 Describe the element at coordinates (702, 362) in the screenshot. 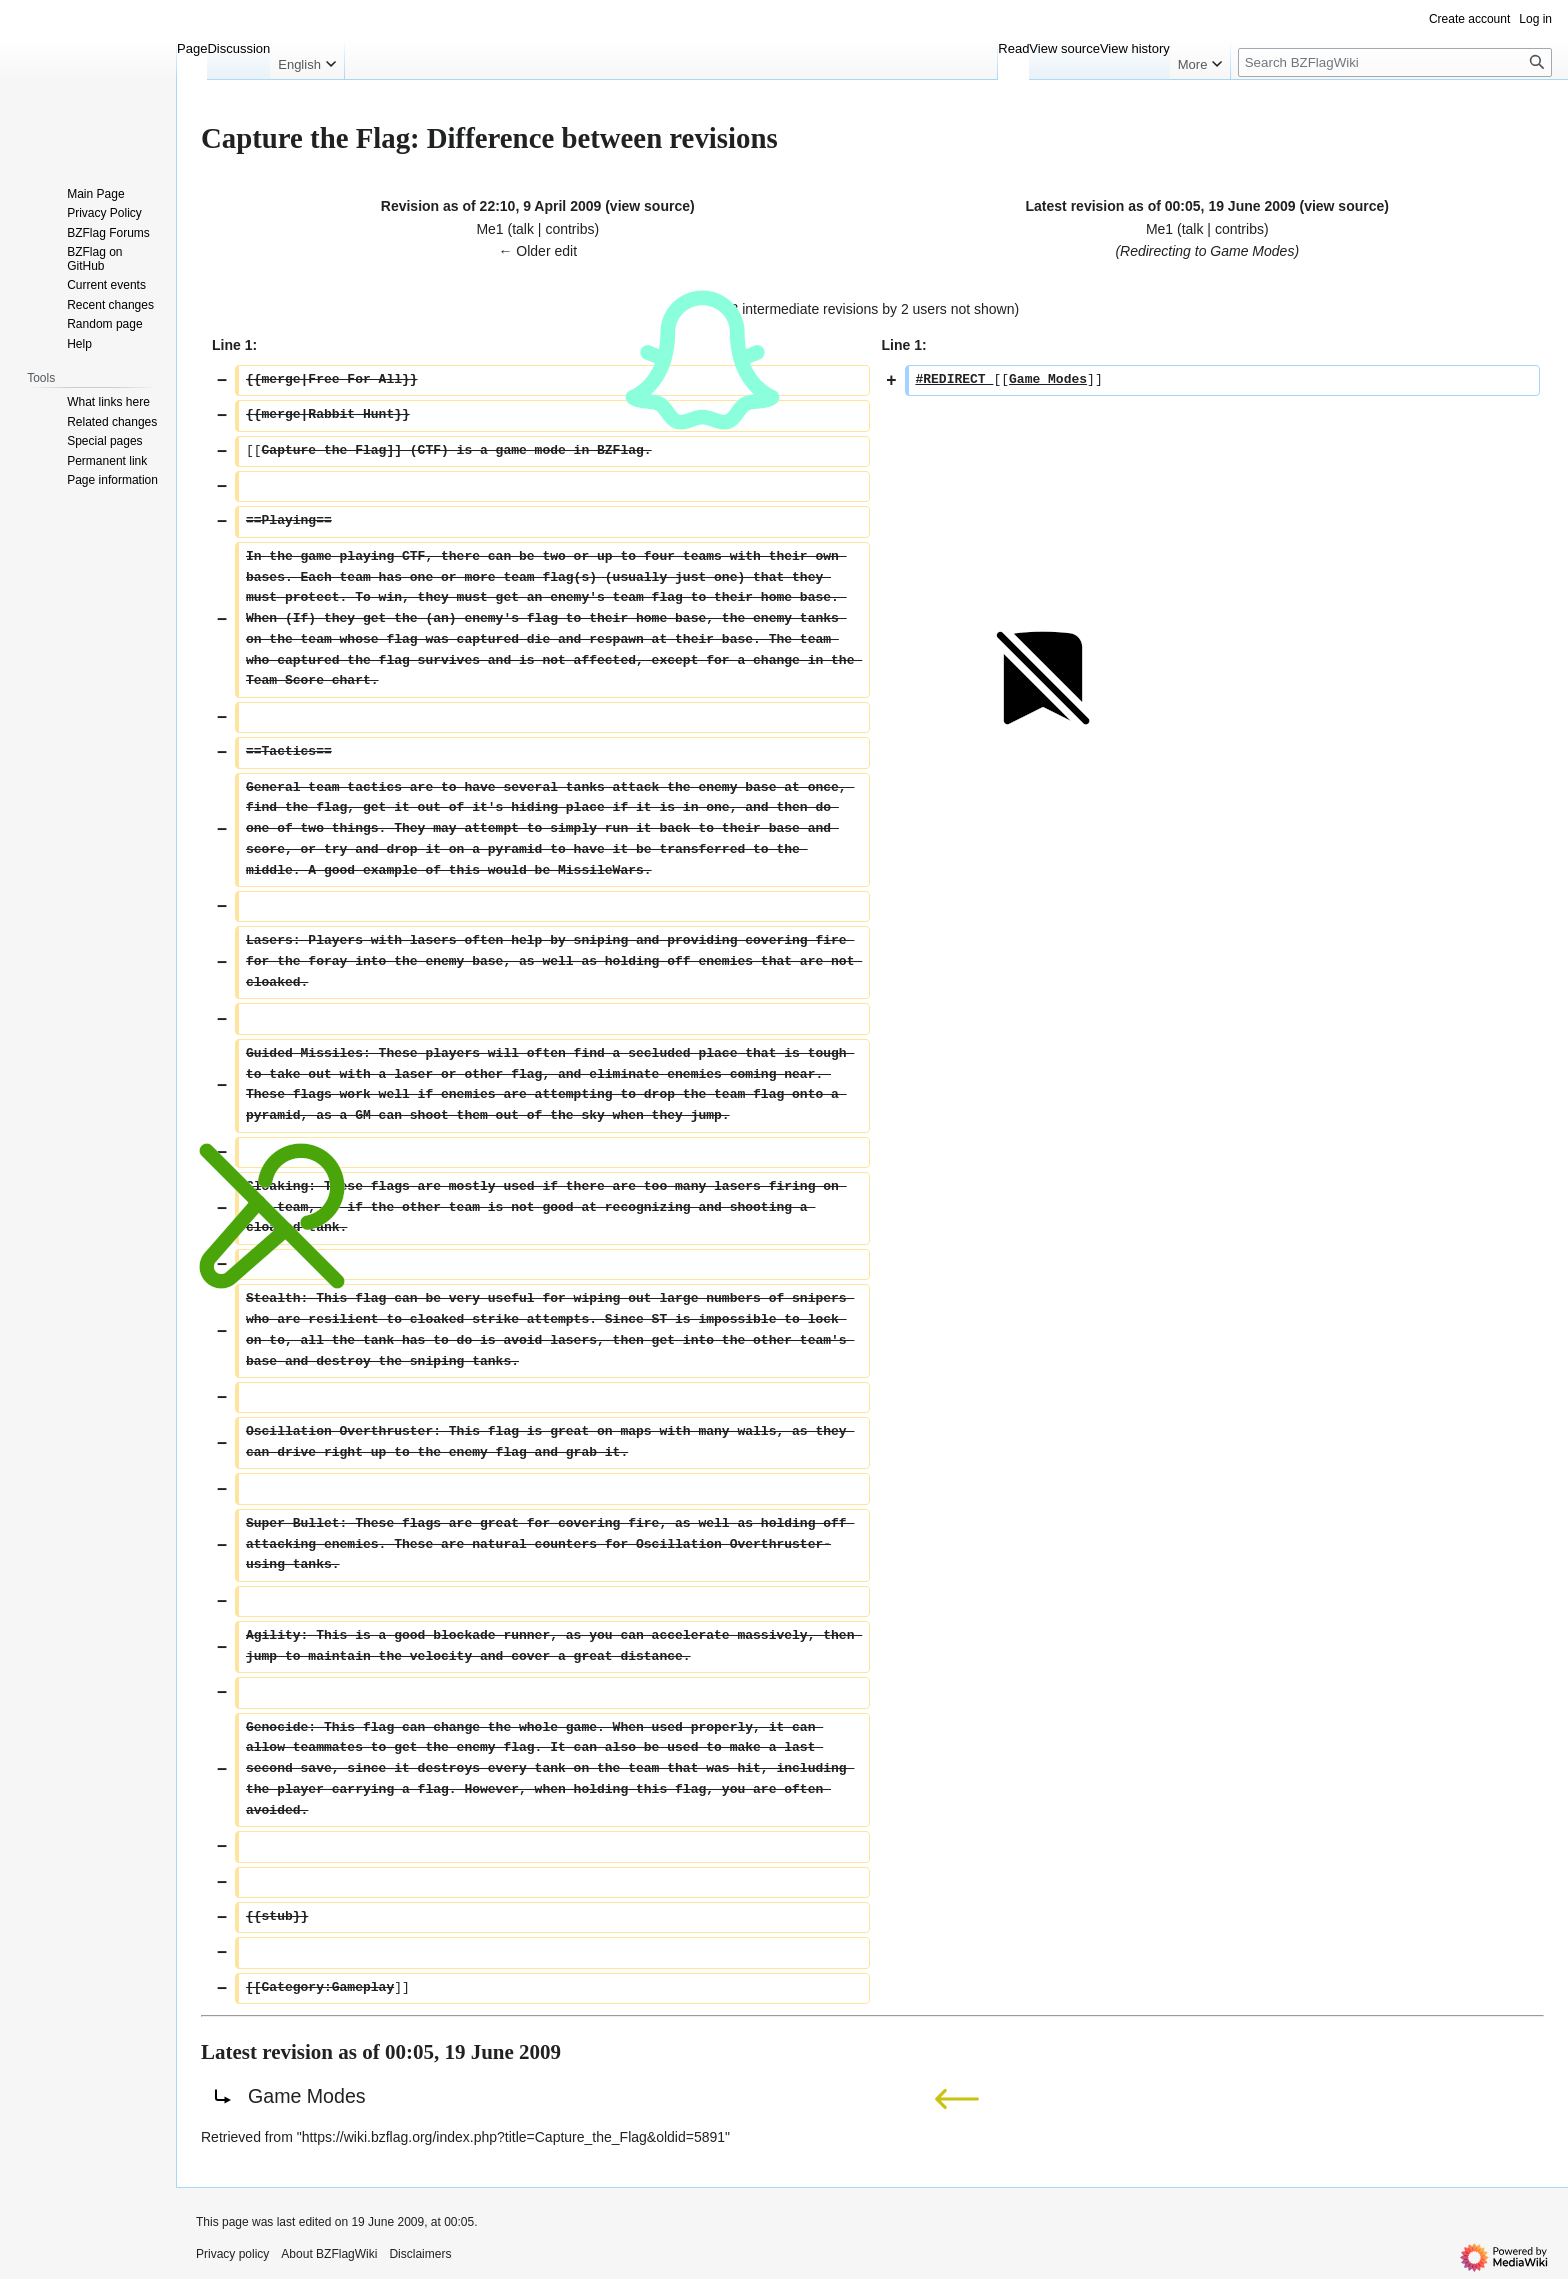

I see `open Snapchat app` at that location.